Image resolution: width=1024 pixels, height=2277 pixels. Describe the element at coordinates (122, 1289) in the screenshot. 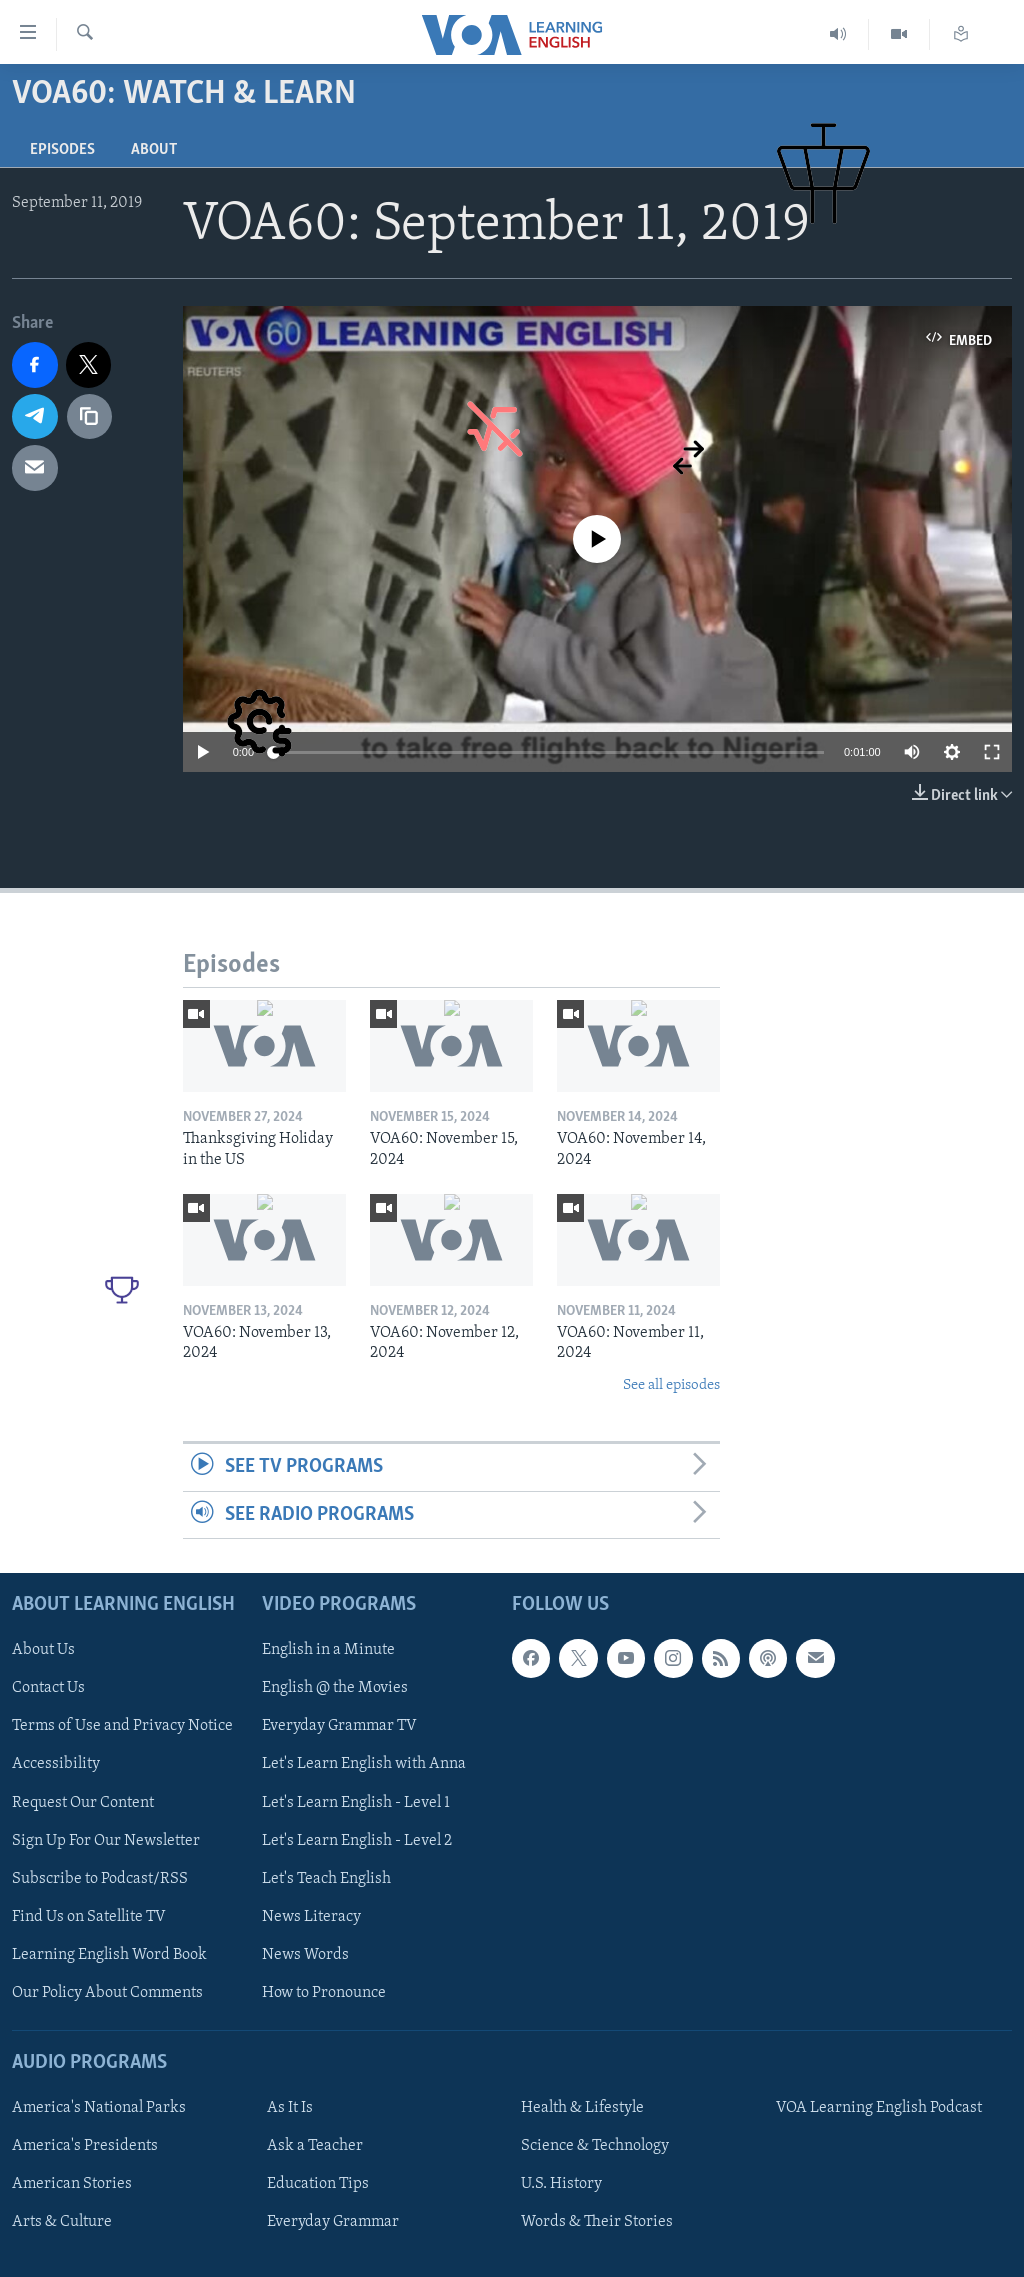

I see `view achievements or awards` at that location.